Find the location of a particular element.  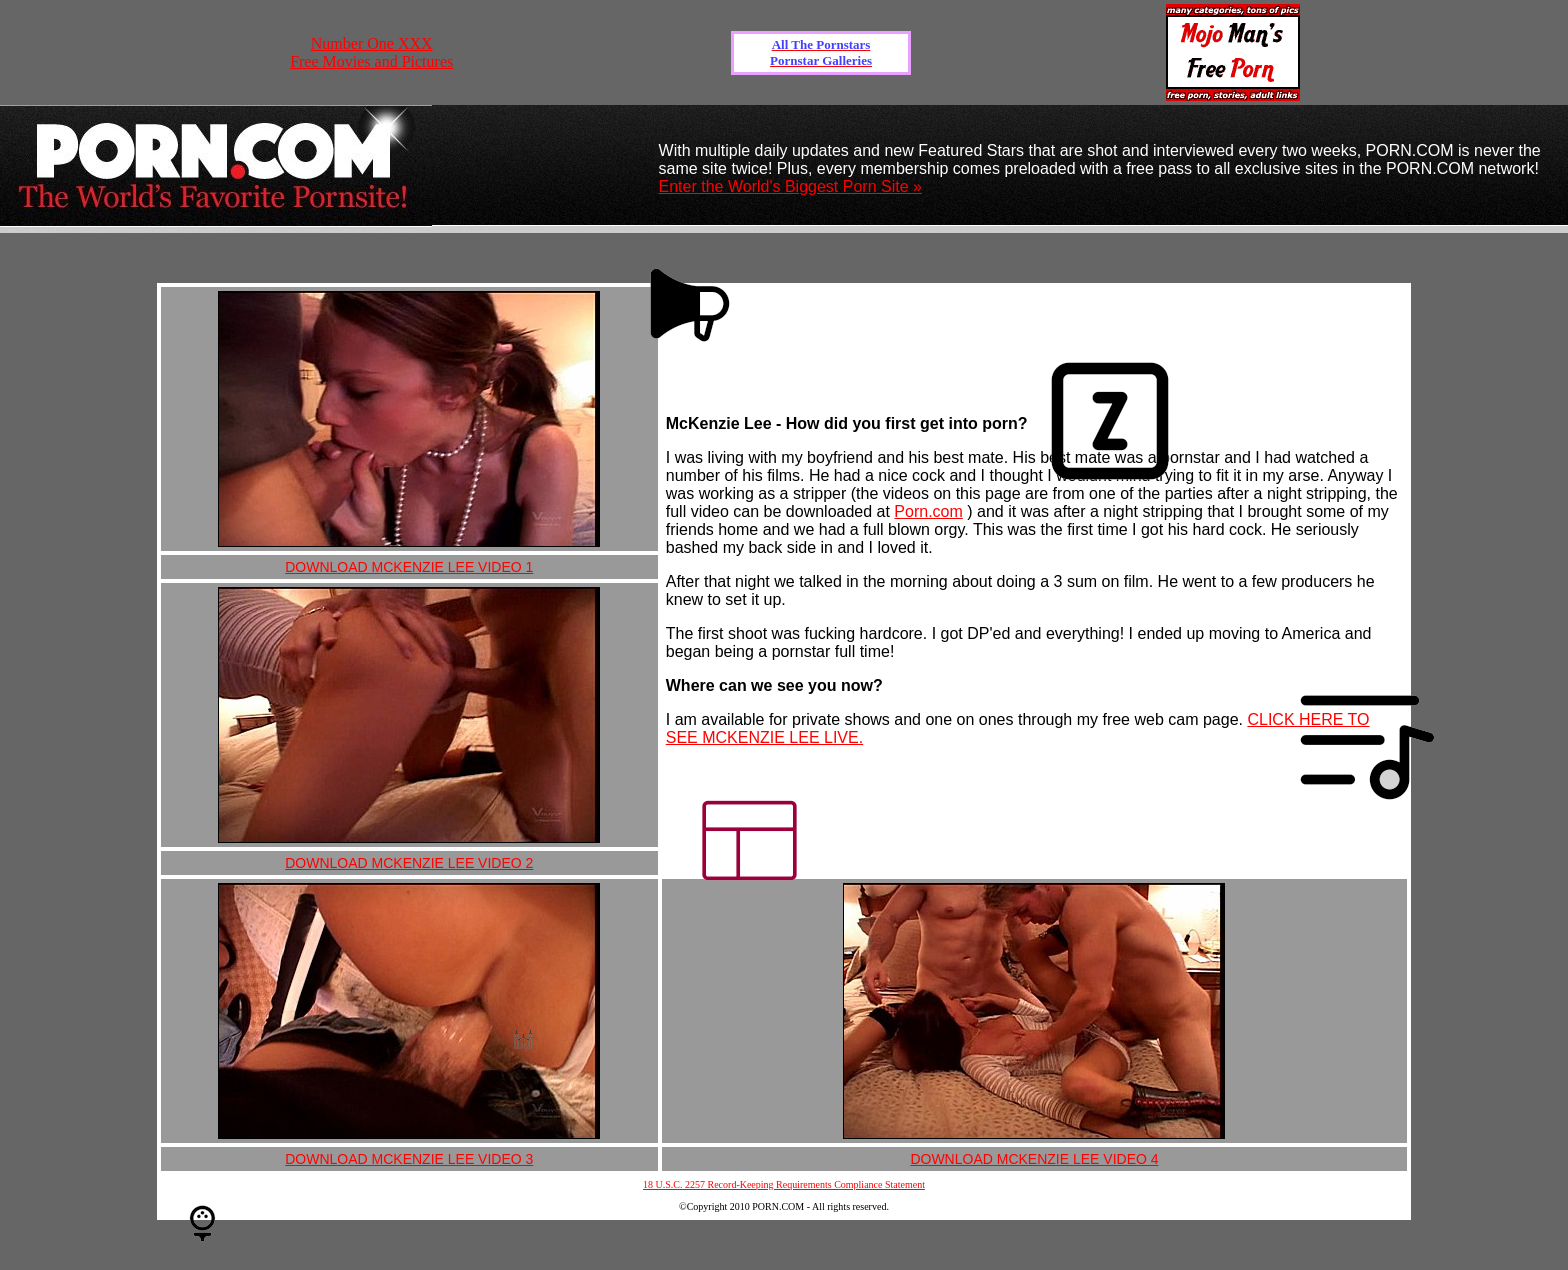

access golf scores or tracking is located at coordinates (202, 1223).